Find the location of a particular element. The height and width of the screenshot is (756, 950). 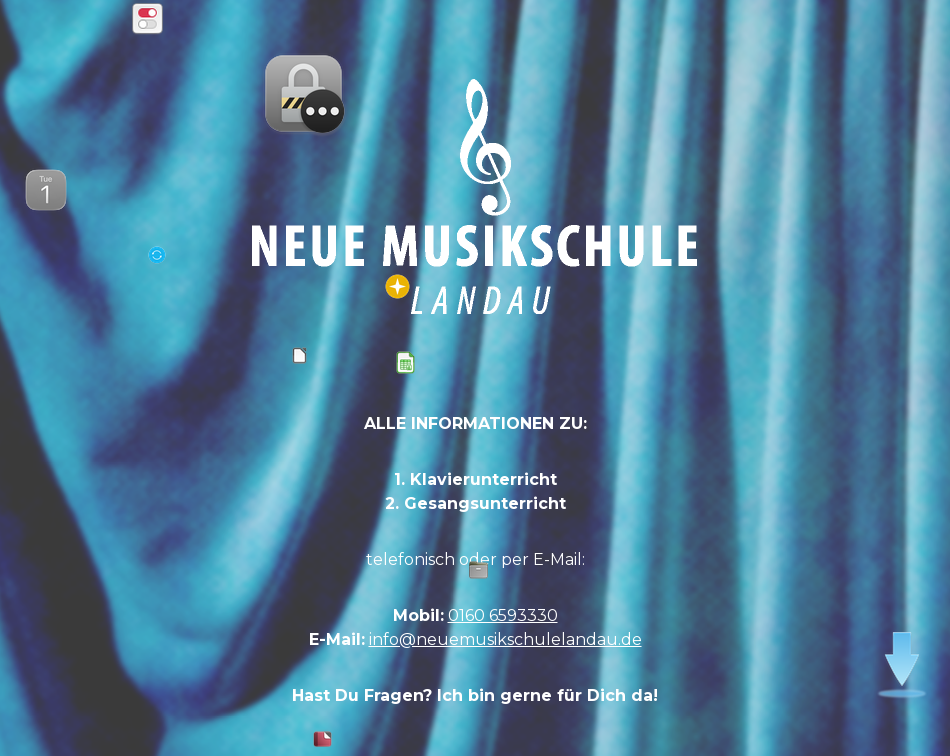

open LibreOffice suite is located at coordinates (299, 355).